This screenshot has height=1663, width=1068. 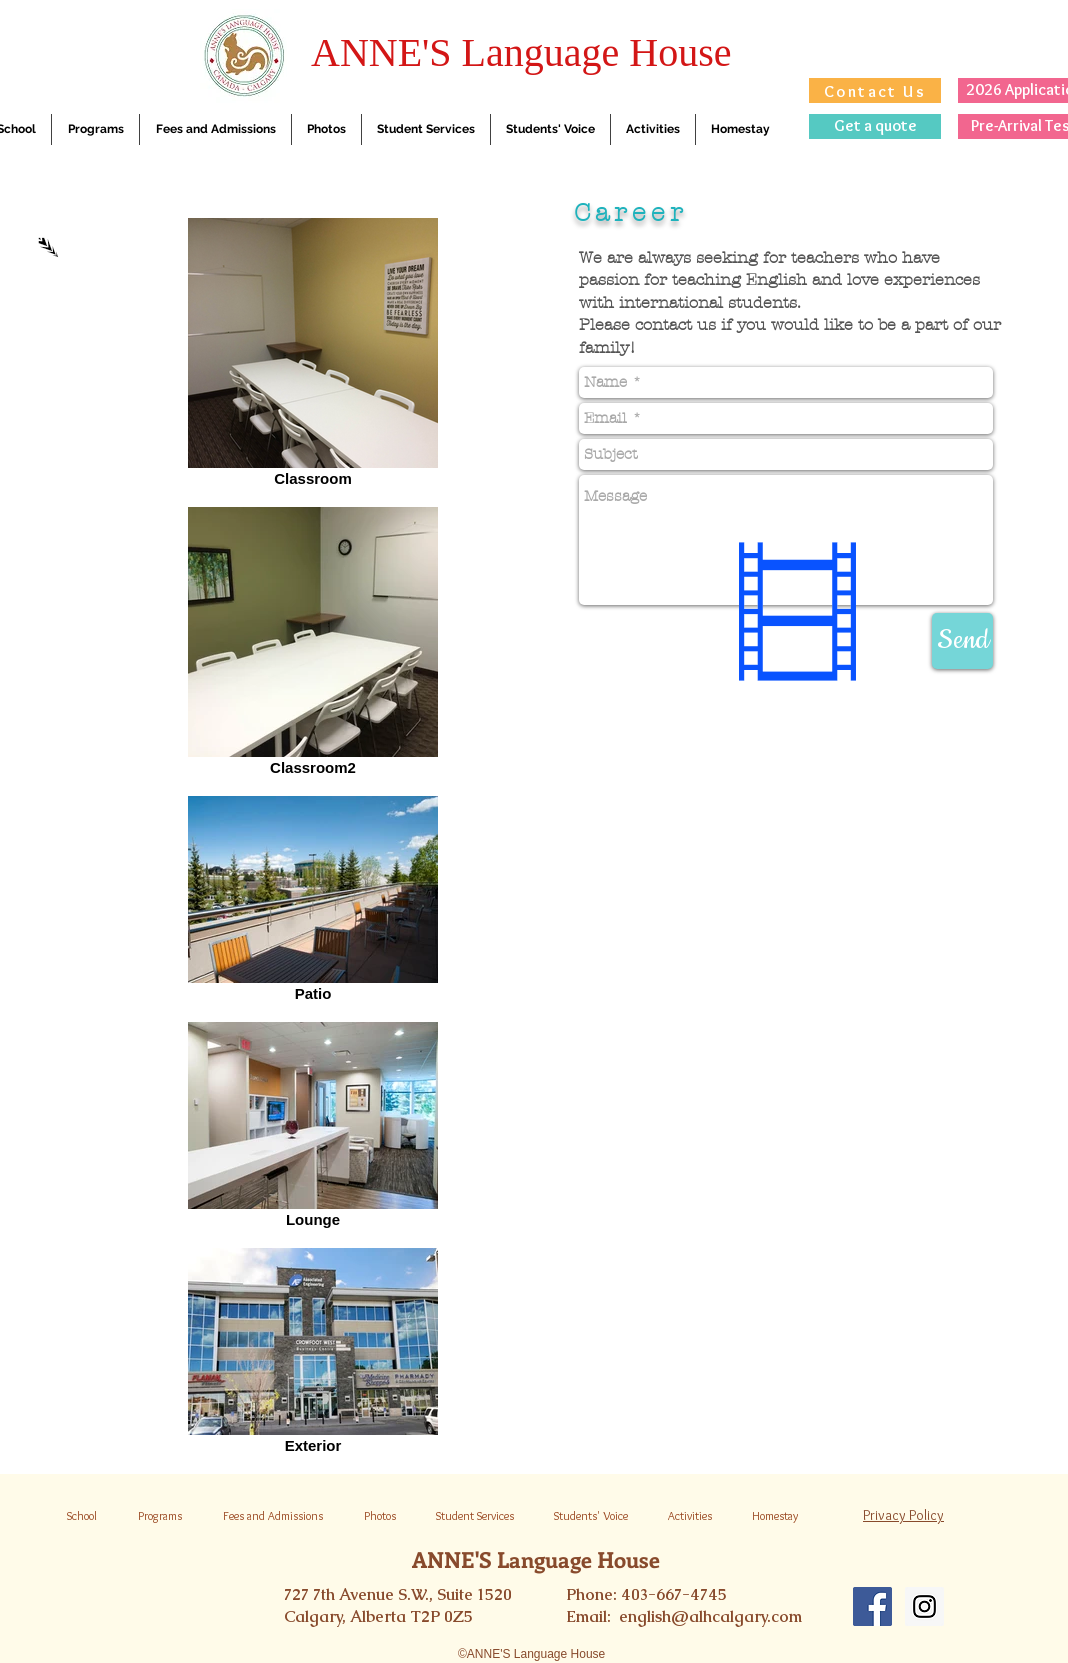 What do you see at coordinates (797, 611) in the screenshot?
I see `access video or movie content` at bounding box center [797, 611].